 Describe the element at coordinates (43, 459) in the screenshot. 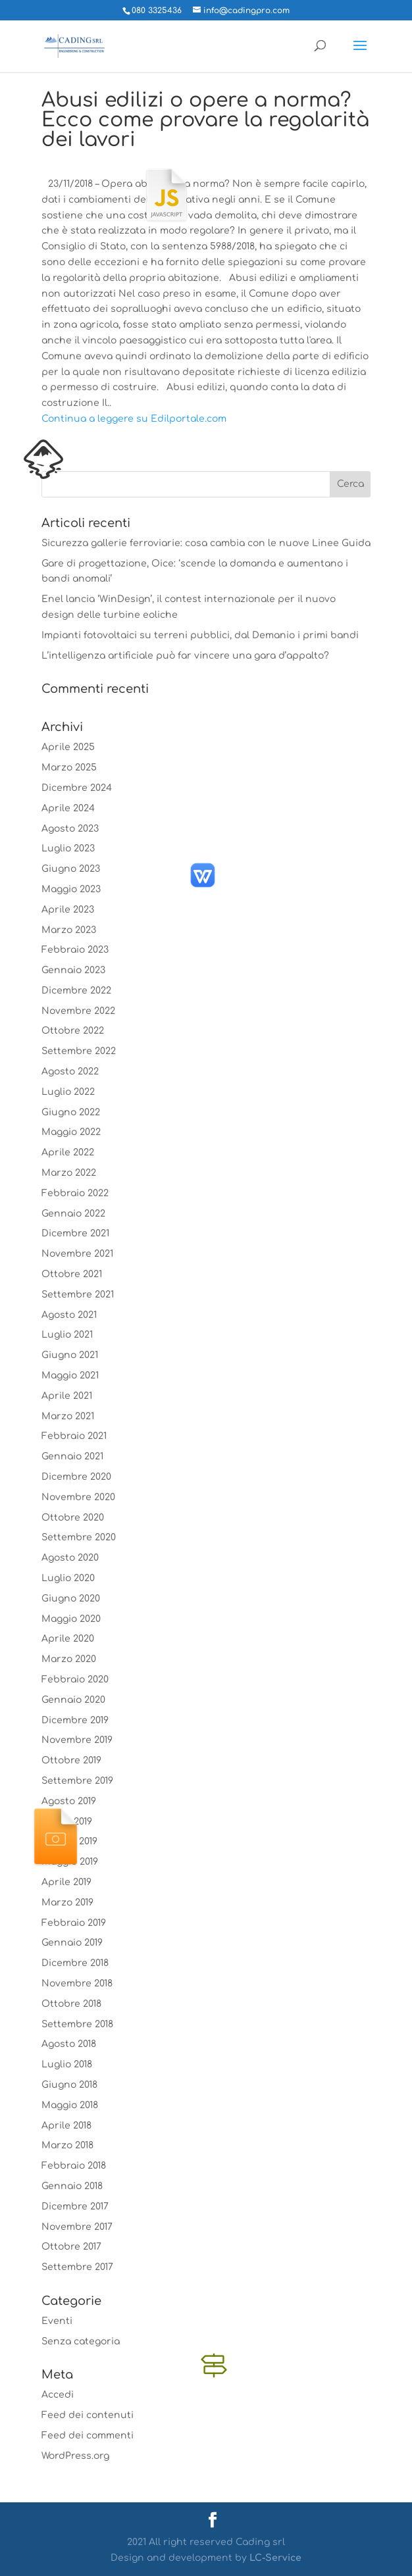

I see `open inkscape vector graphics editor` at that location.